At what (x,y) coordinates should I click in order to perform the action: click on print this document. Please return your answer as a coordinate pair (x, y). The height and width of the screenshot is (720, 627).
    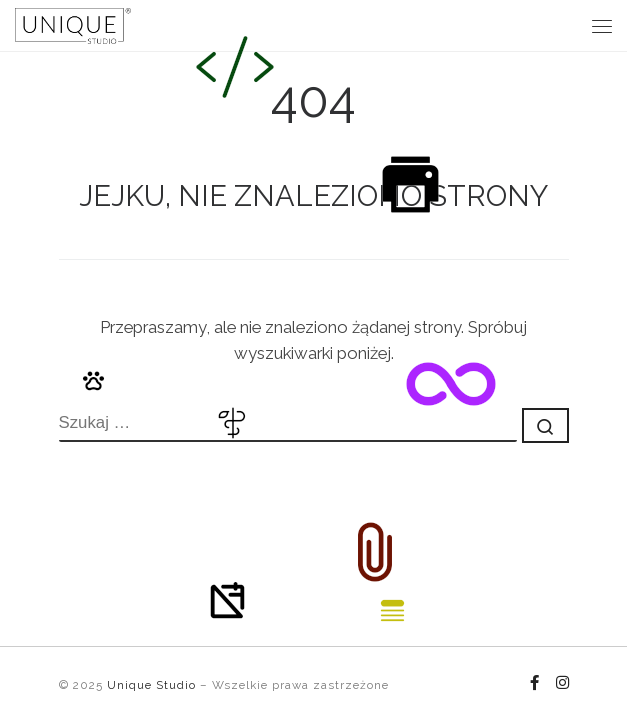
    Looking at the image, I should click on (410, 184).